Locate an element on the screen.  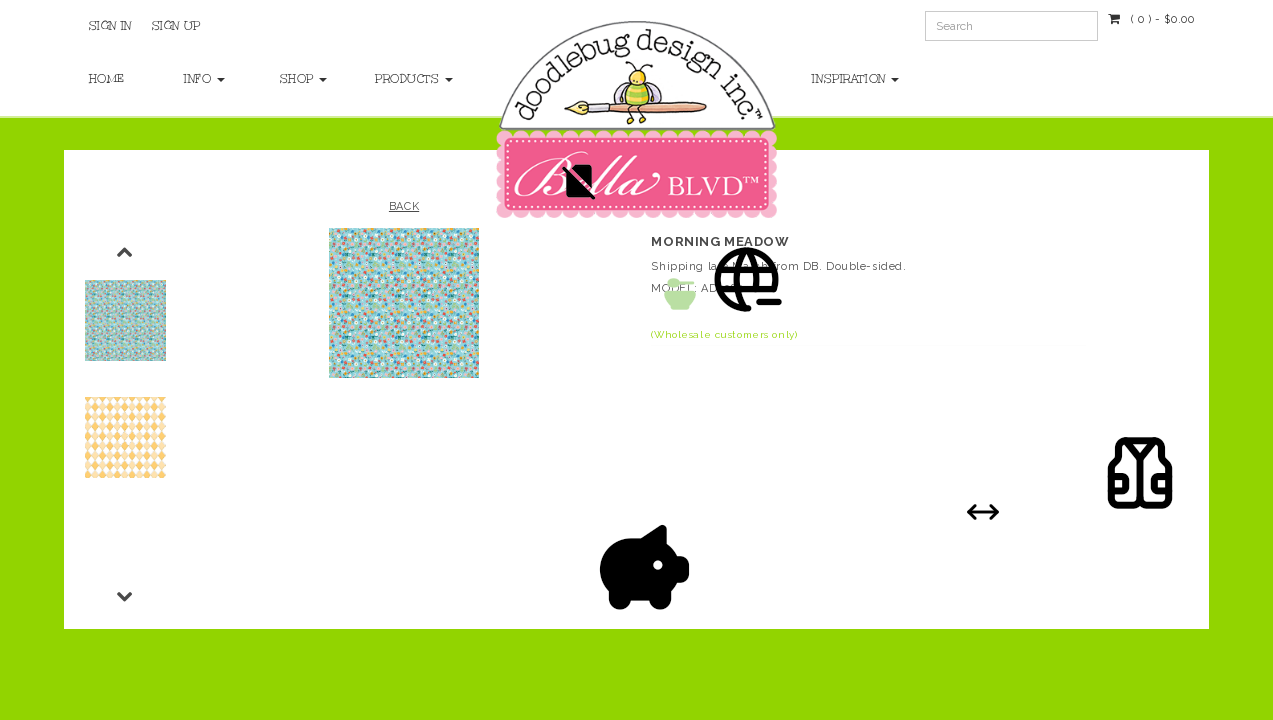
view outerwear or jacket options is located at coordinates (1140, 473).